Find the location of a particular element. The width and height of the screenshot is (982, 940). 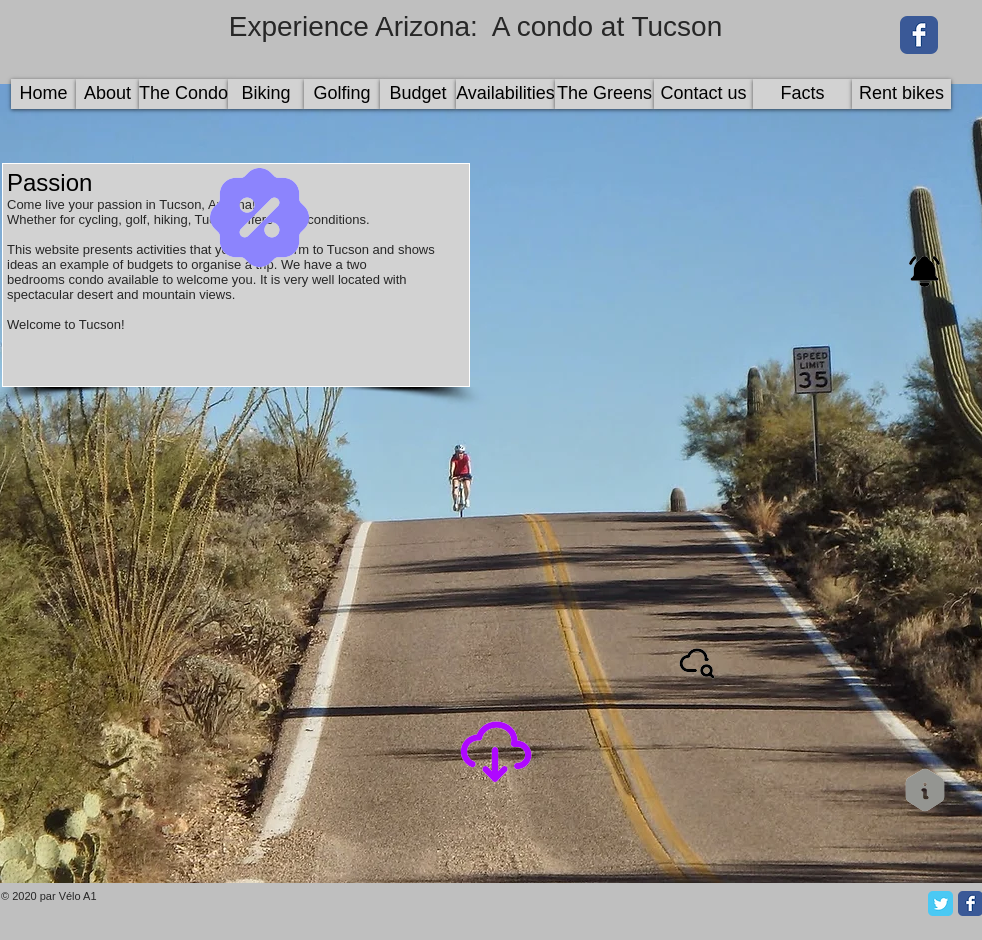

download file from cloud storage is located at coordinates (495, 747).